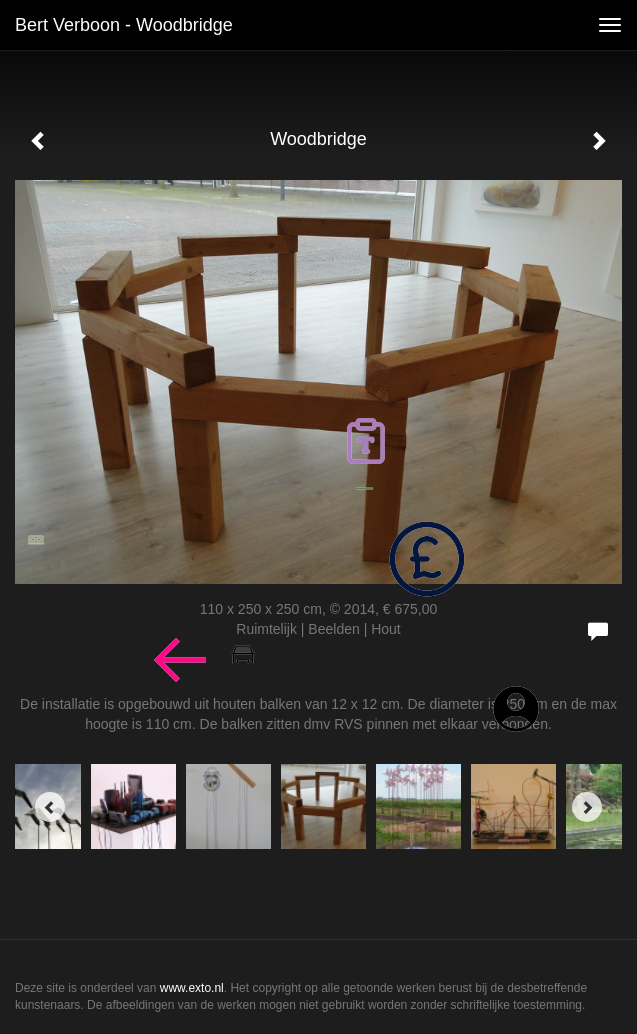  I want to click on view device memory or RAM usage, so click(36, 540).